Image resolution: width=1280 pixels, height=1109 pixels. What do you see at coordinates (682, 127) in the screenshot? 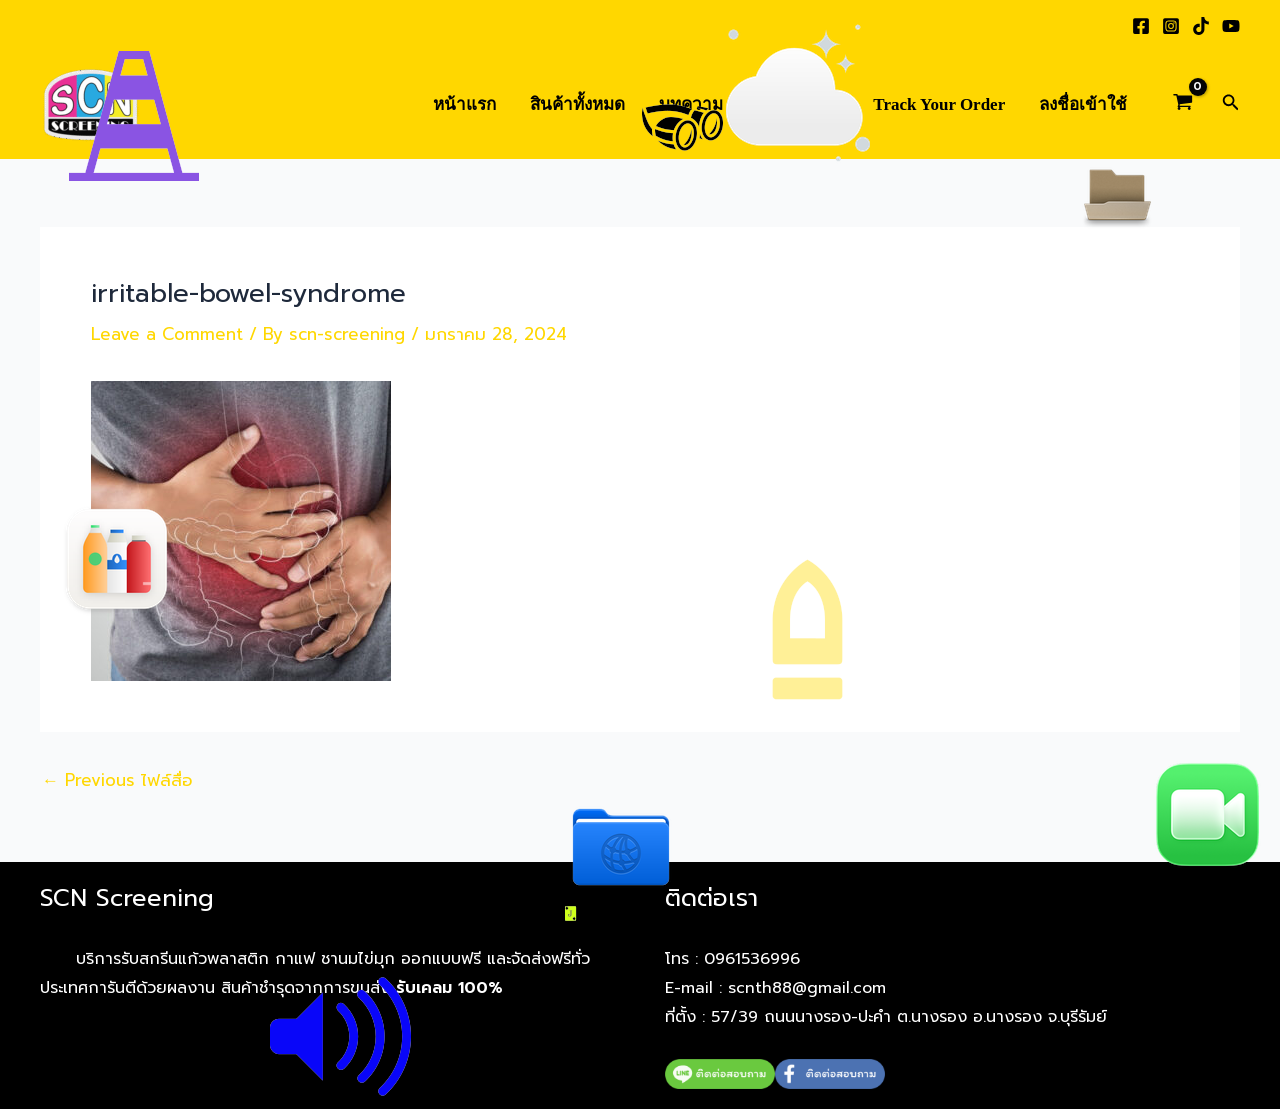
I see `select steampunk goggles accessory for your avatar` at bounding box center [682, 127].